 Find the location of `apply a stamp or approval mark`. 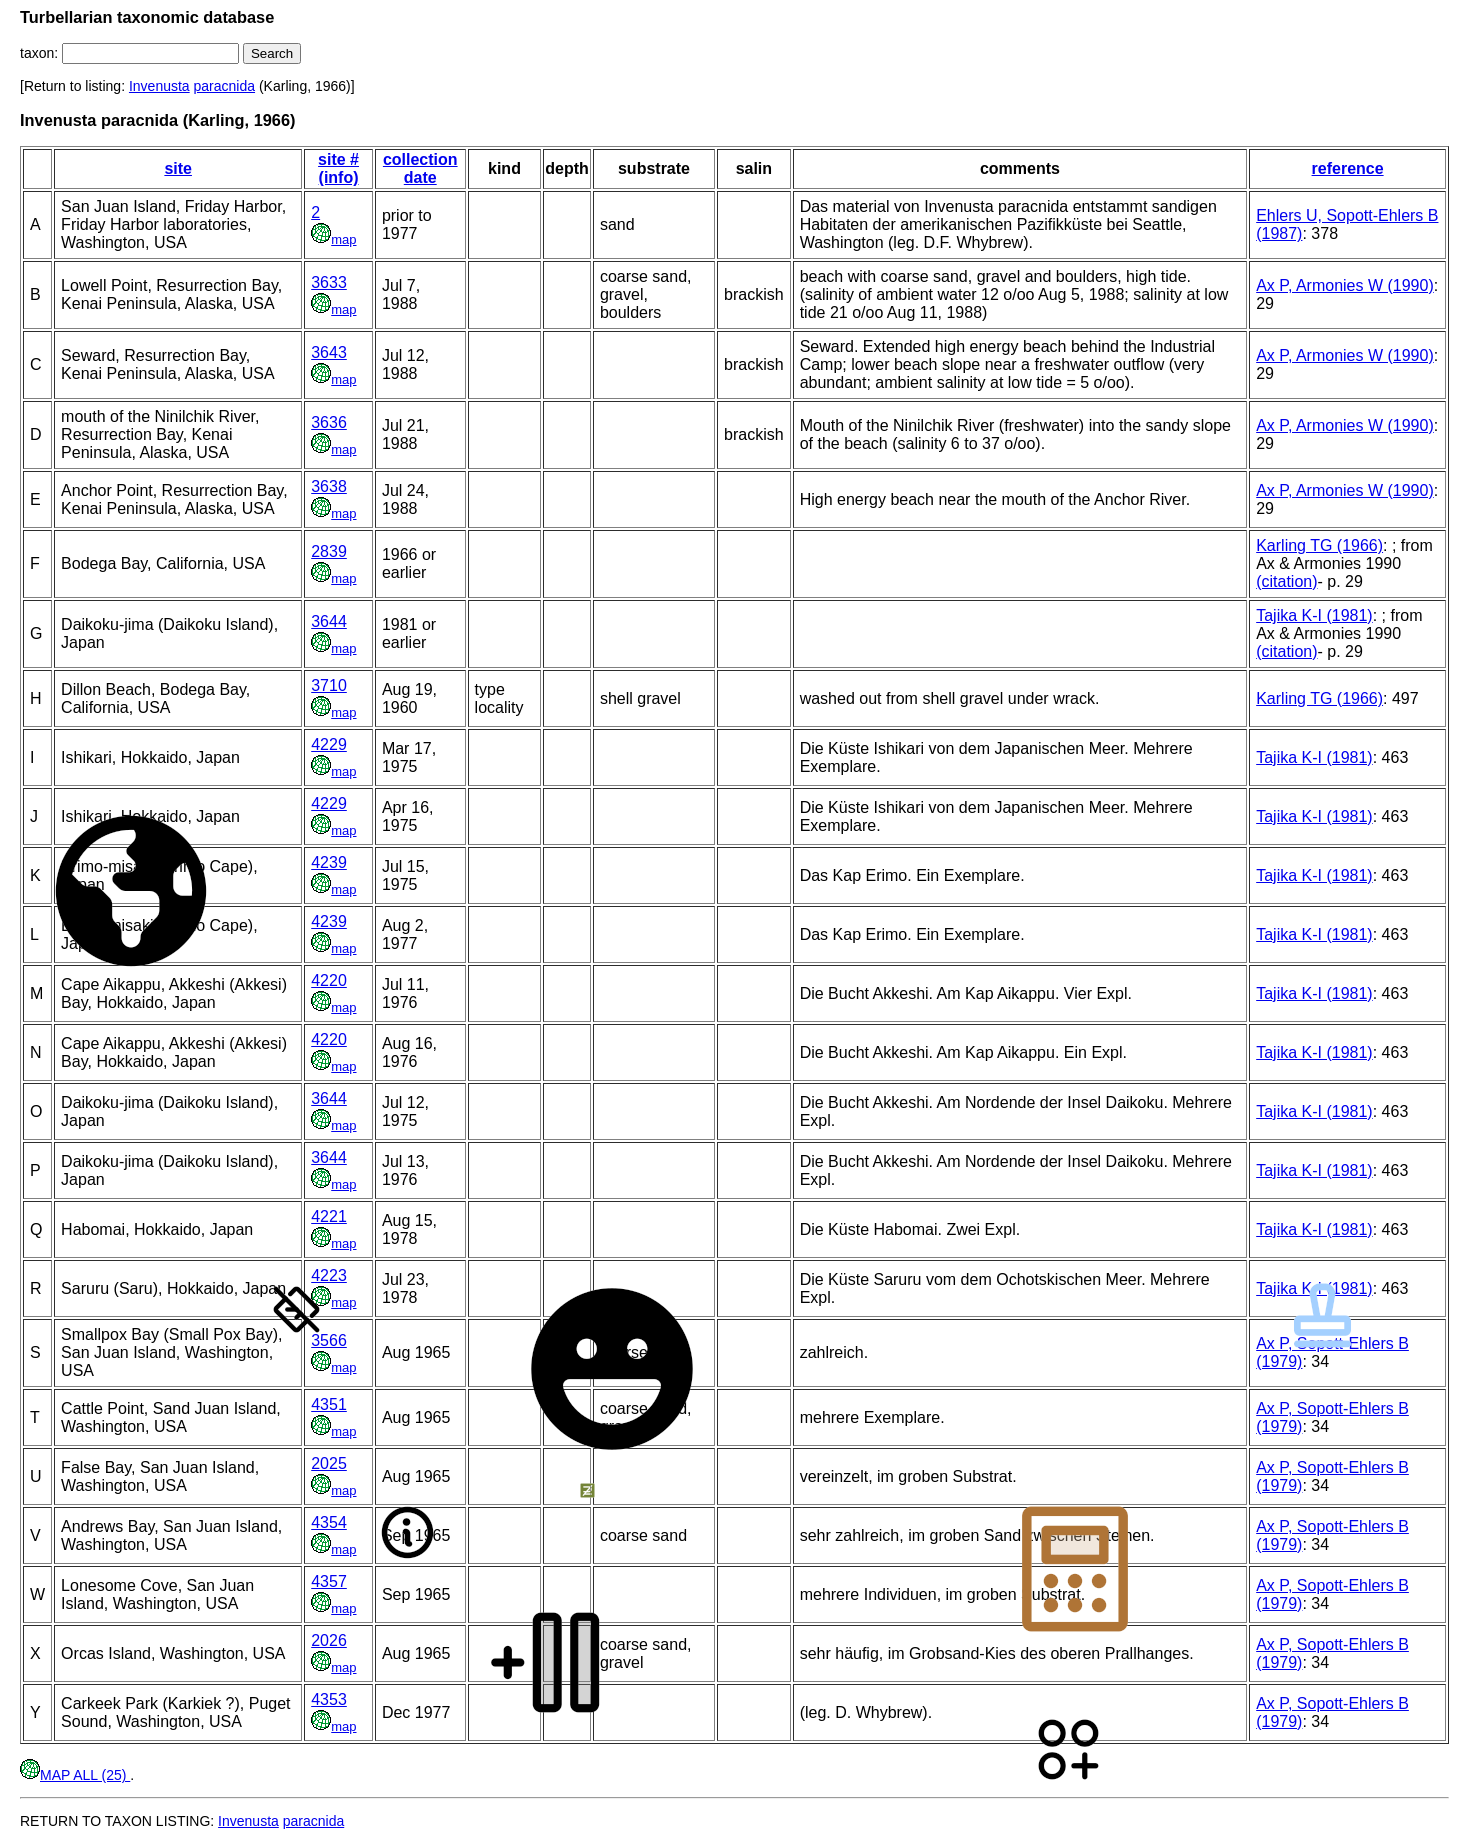

apply a stamp or approval mark is located at coordinates (1322, 1316).